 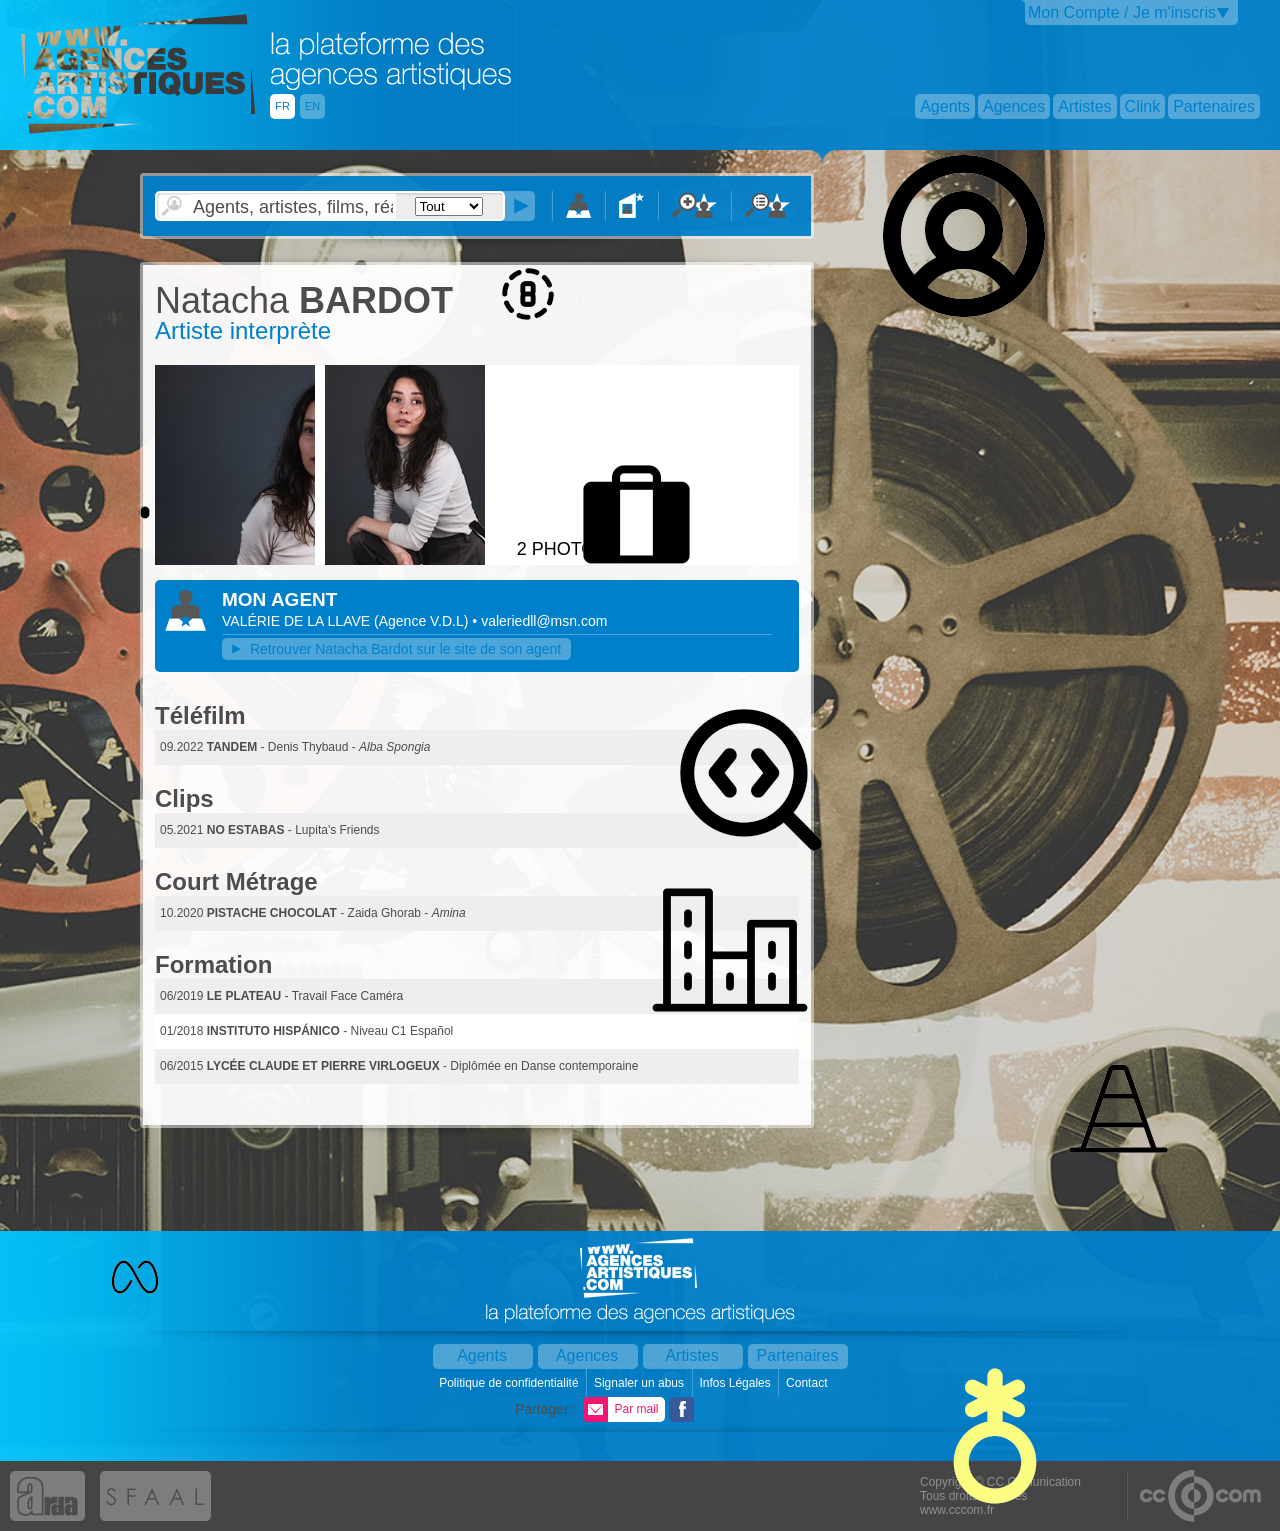 What do you see at coordinates (1118, 1110) in the screenshot?
I see `indicates a work in progress or under construction area` at bounding box center [1118, 1110].